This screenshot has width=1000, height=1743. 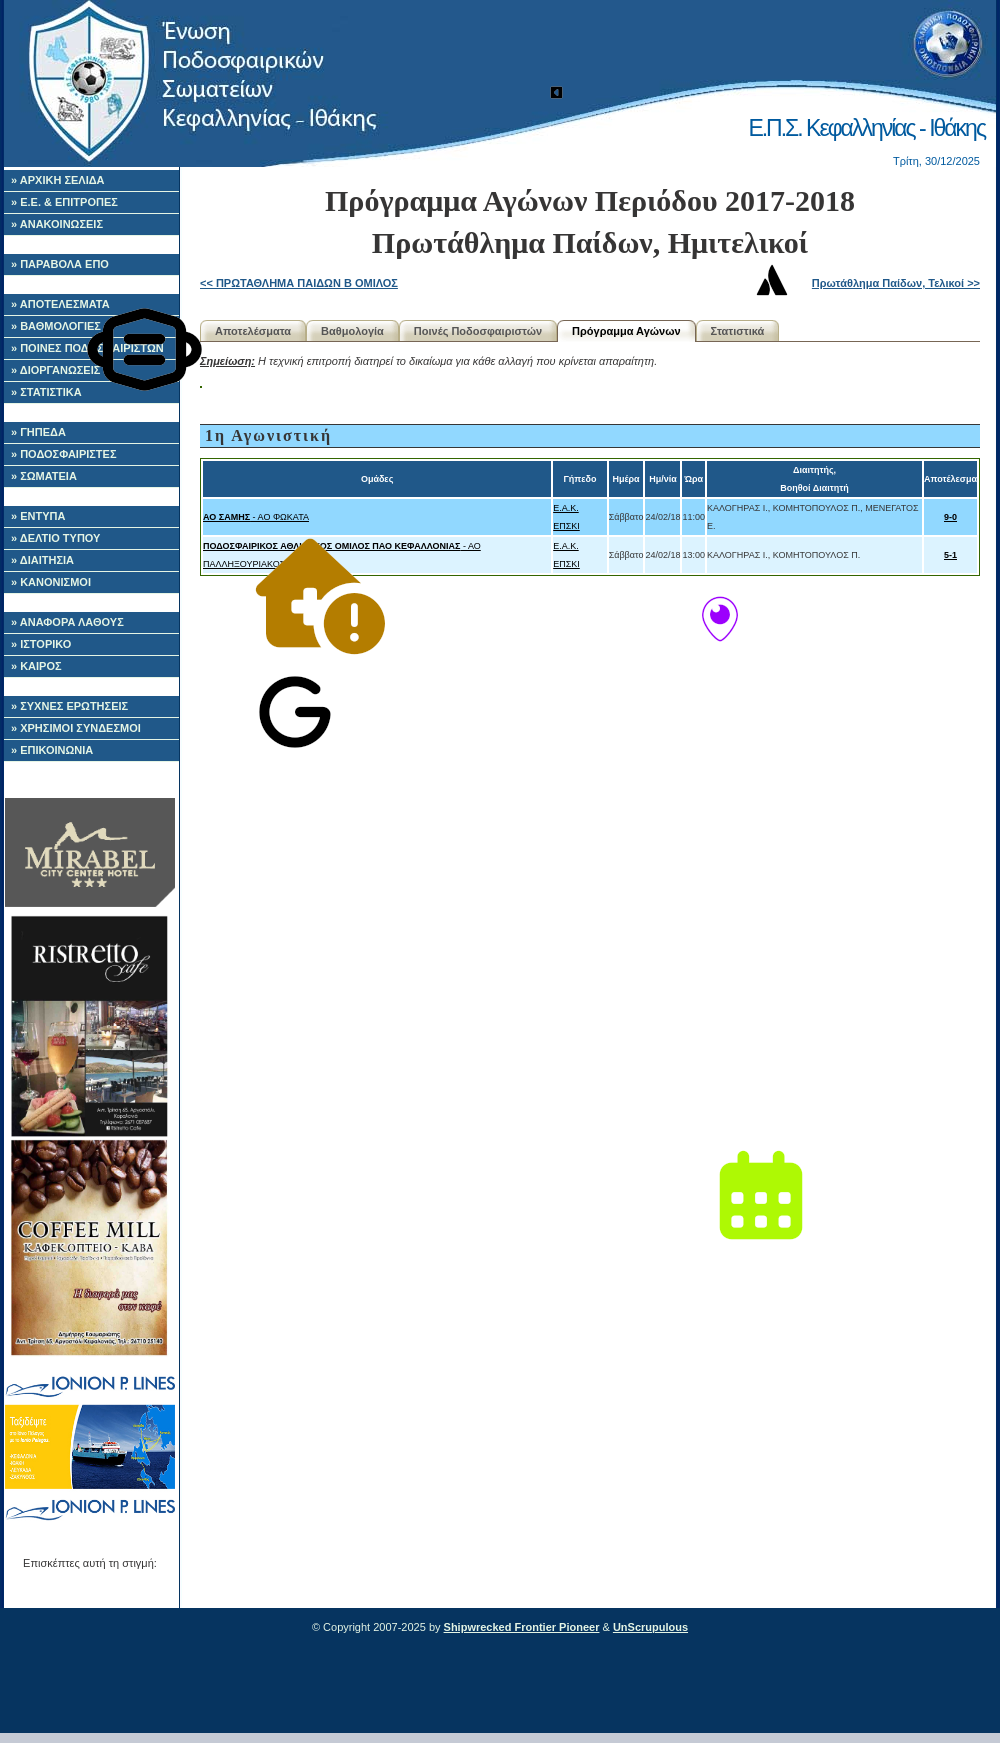 What do you see at coordinates (761, 1198) in the screenshot?
I see `view calendar or schedule` at bounding box center [761, 1198].